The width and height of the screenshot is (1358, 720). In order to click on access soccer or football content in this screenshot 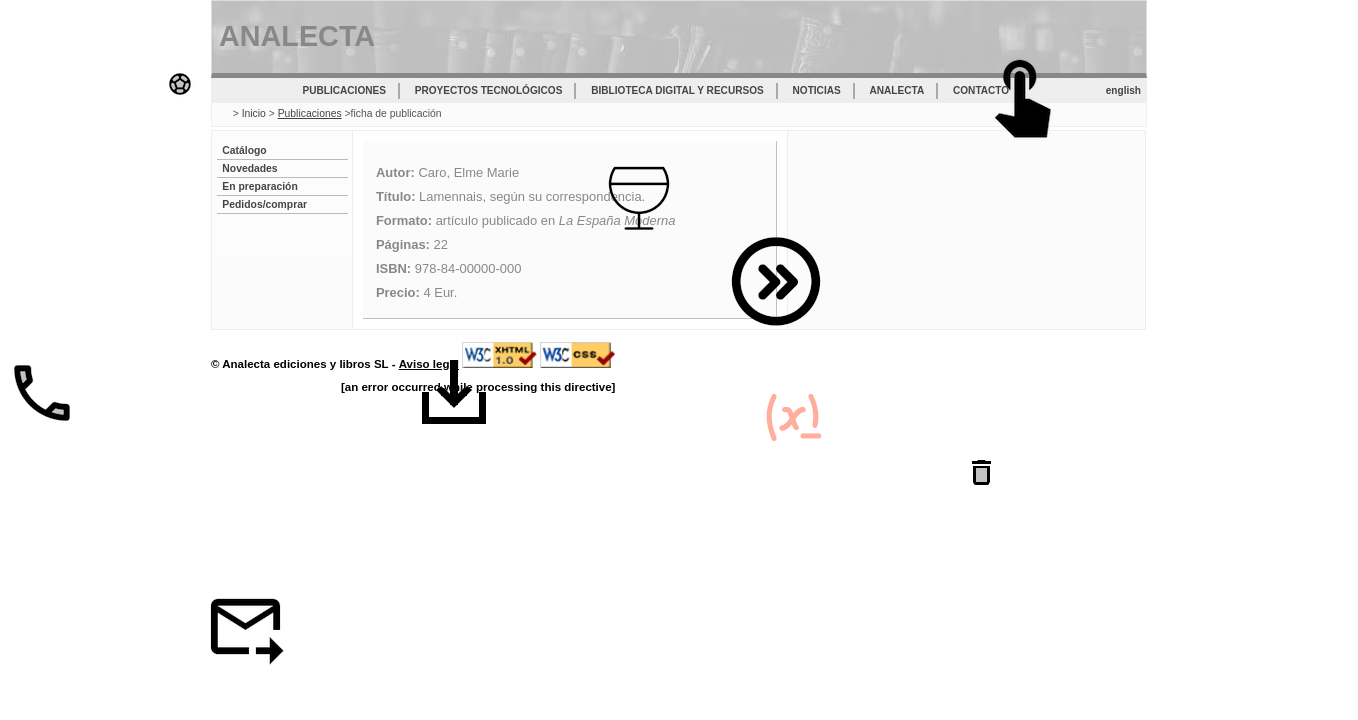, I will do `click(180, 84)`.